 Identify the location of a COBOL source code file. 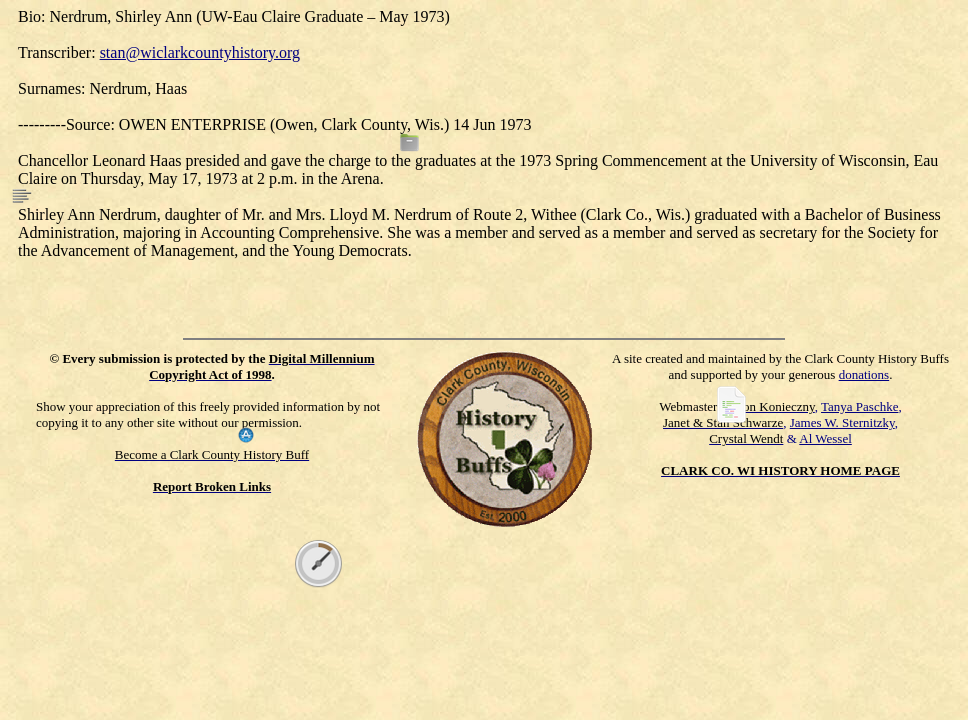
(731, 404).